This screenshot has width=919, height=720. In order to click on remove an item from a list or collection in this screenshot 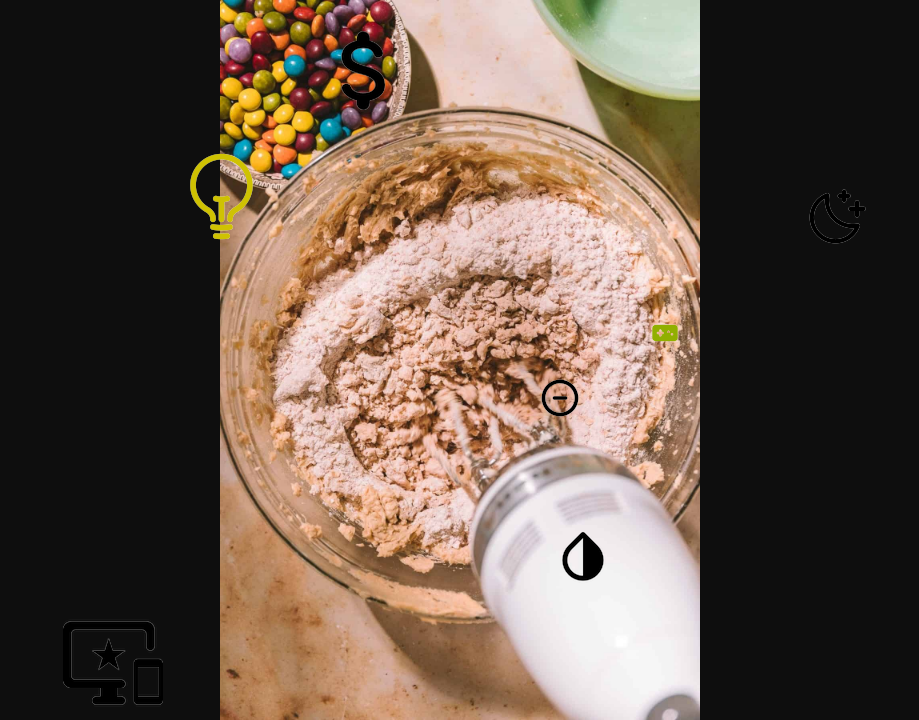, I will do `click(560, 398)`.